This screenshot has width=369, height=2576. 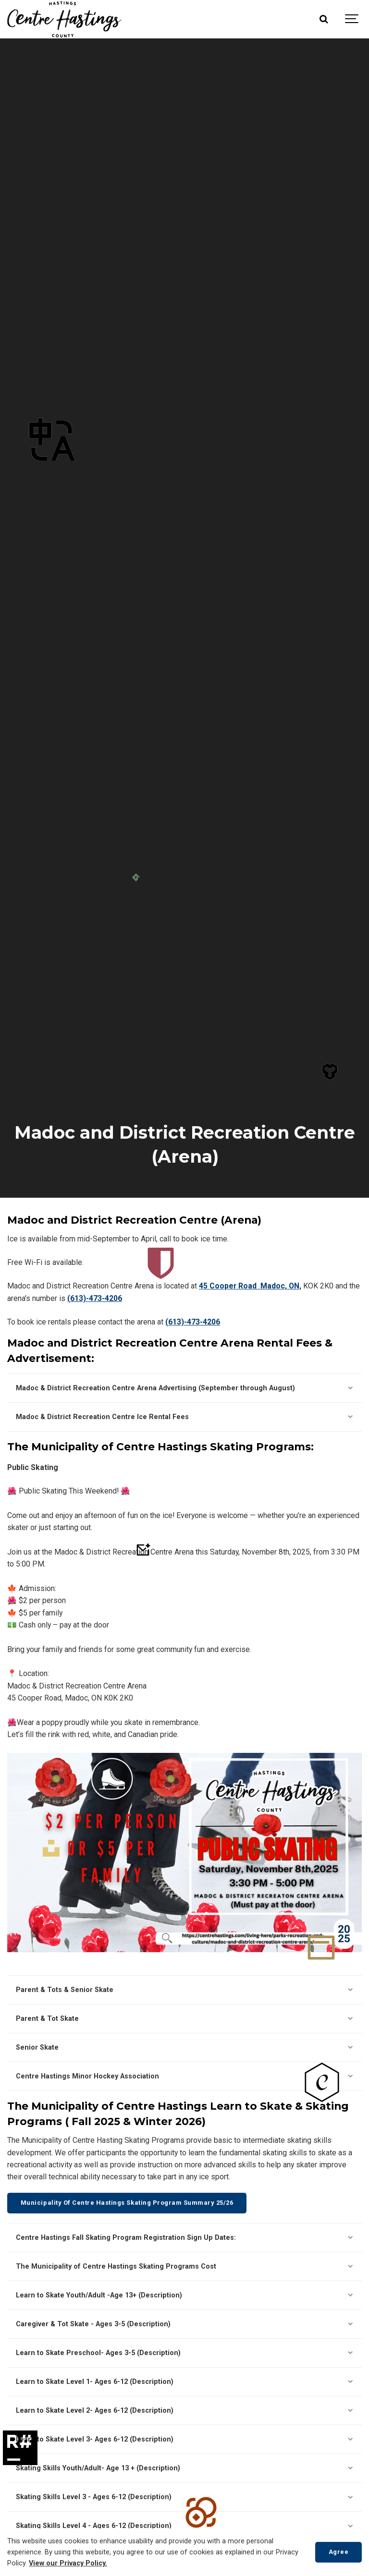 I want to click on open bitwarden password manager, so click(x=160, y=1263).